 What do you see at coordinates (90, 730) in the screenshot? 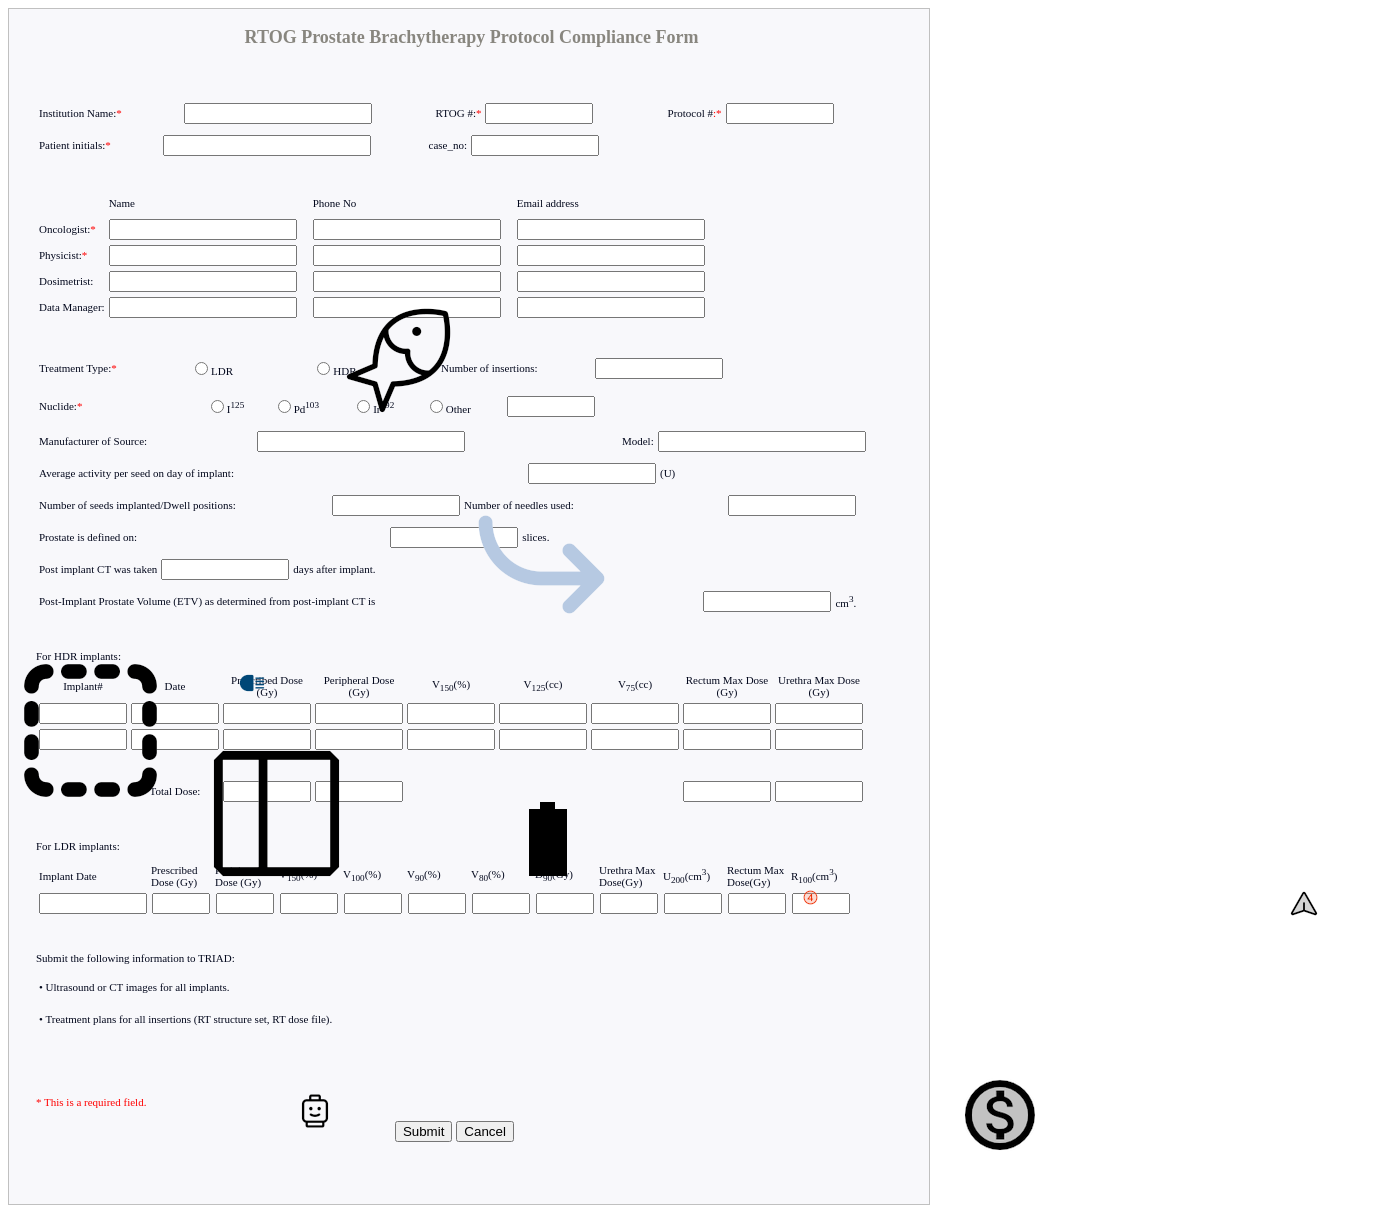
I see `create a selection area` at bounding box center [90, 730].